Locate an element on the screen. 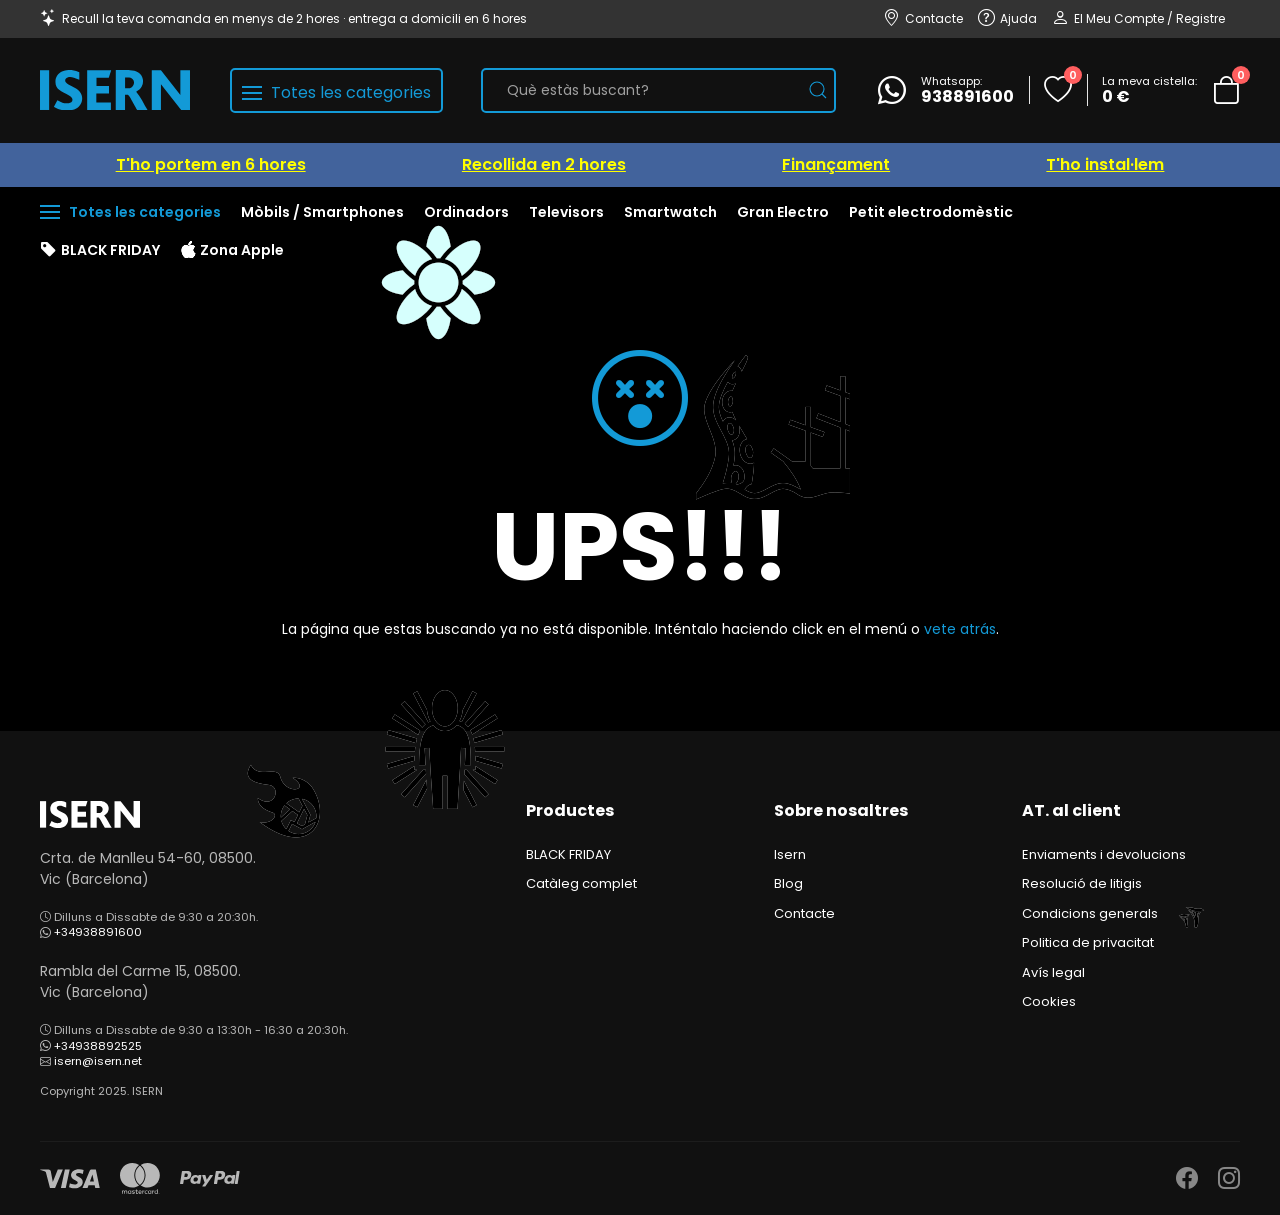 The width and height of the screenshot is (1280, 1215). chanterelle mushroom icon for a foraging or nature app is located at coordinates (1191, 917).